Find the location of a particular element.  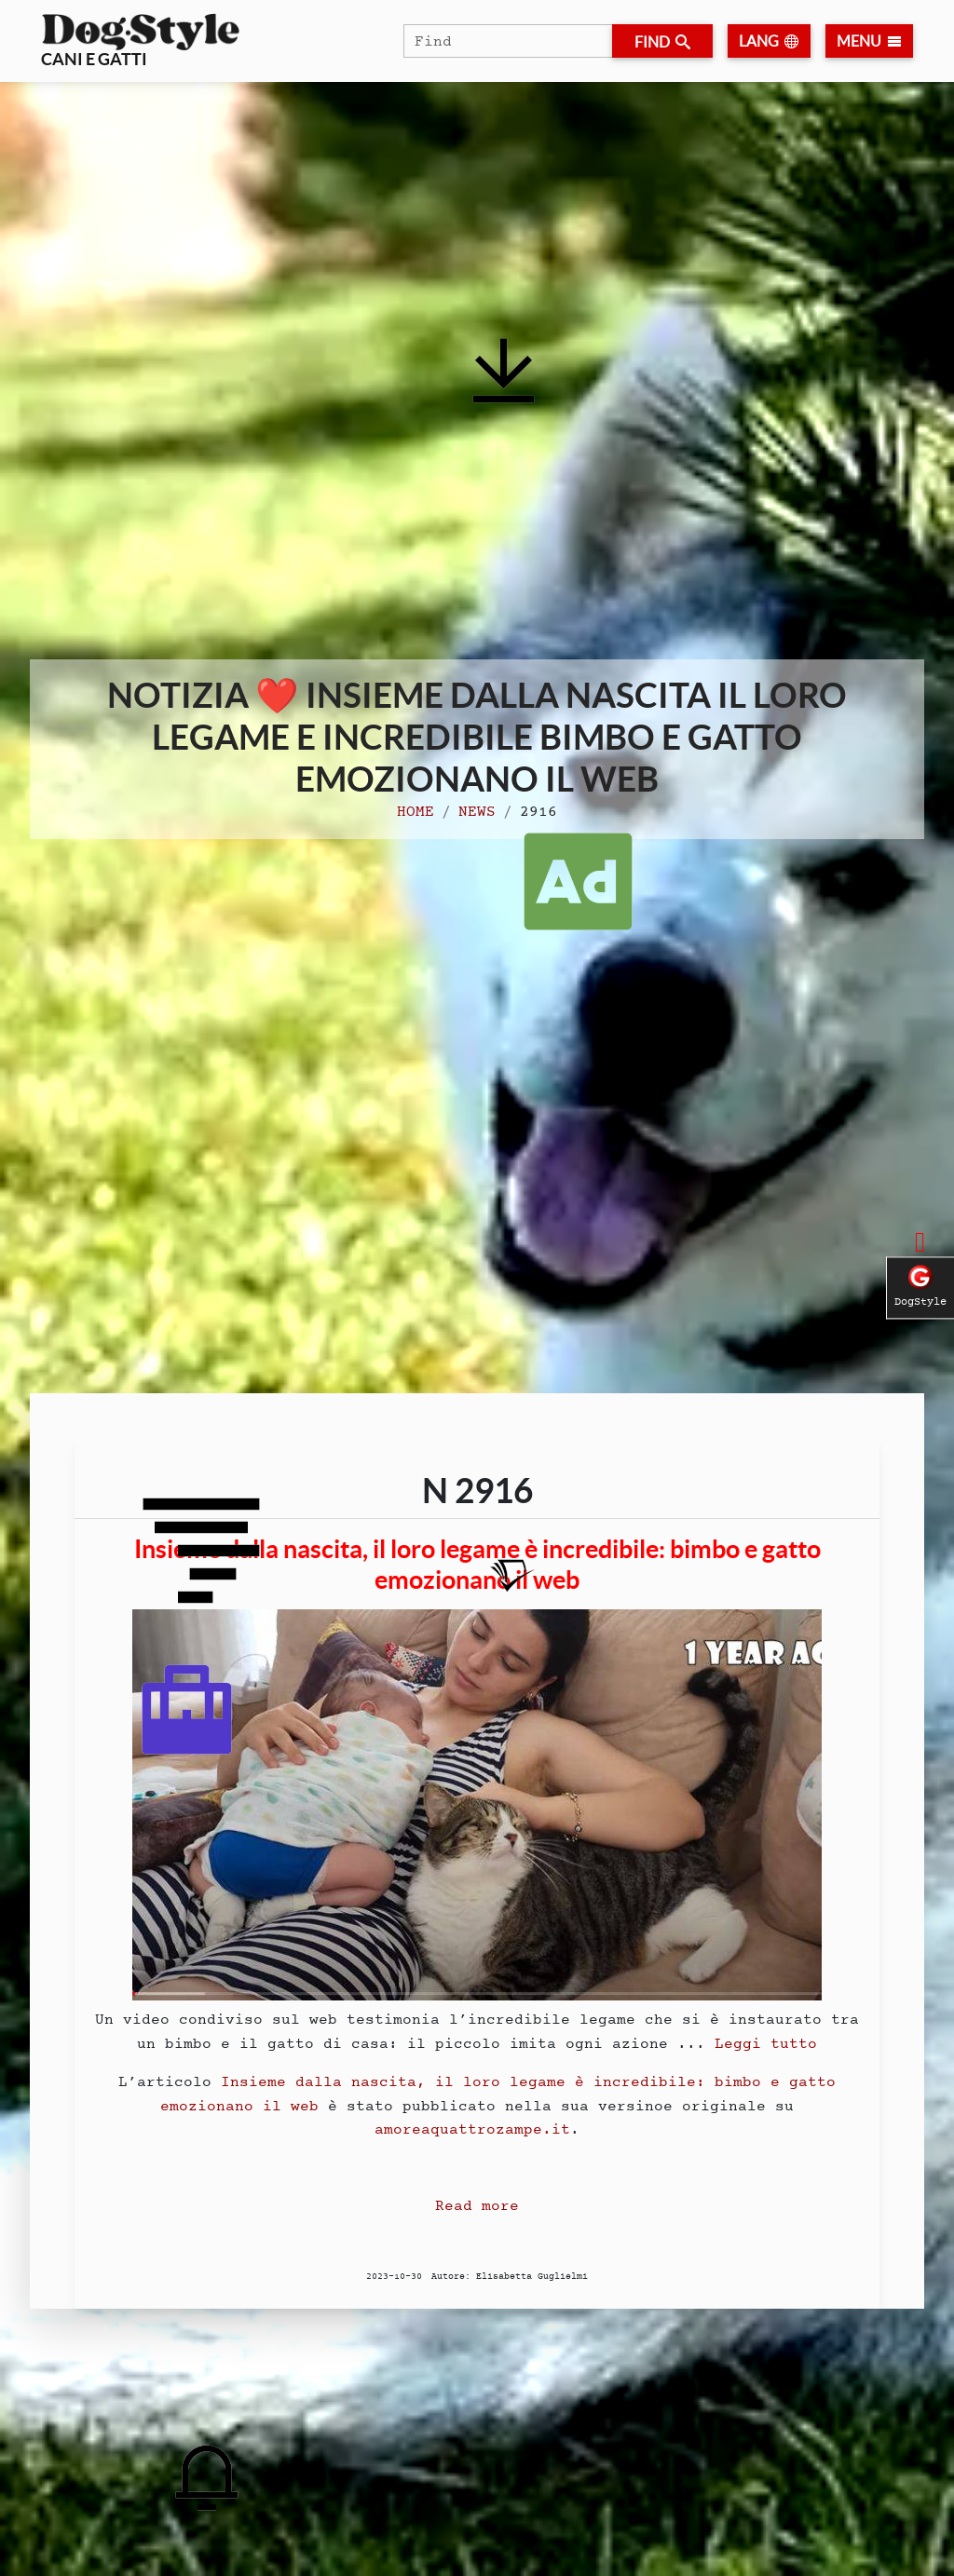

notification or alert indicator is located at coordinates (207, 2476).